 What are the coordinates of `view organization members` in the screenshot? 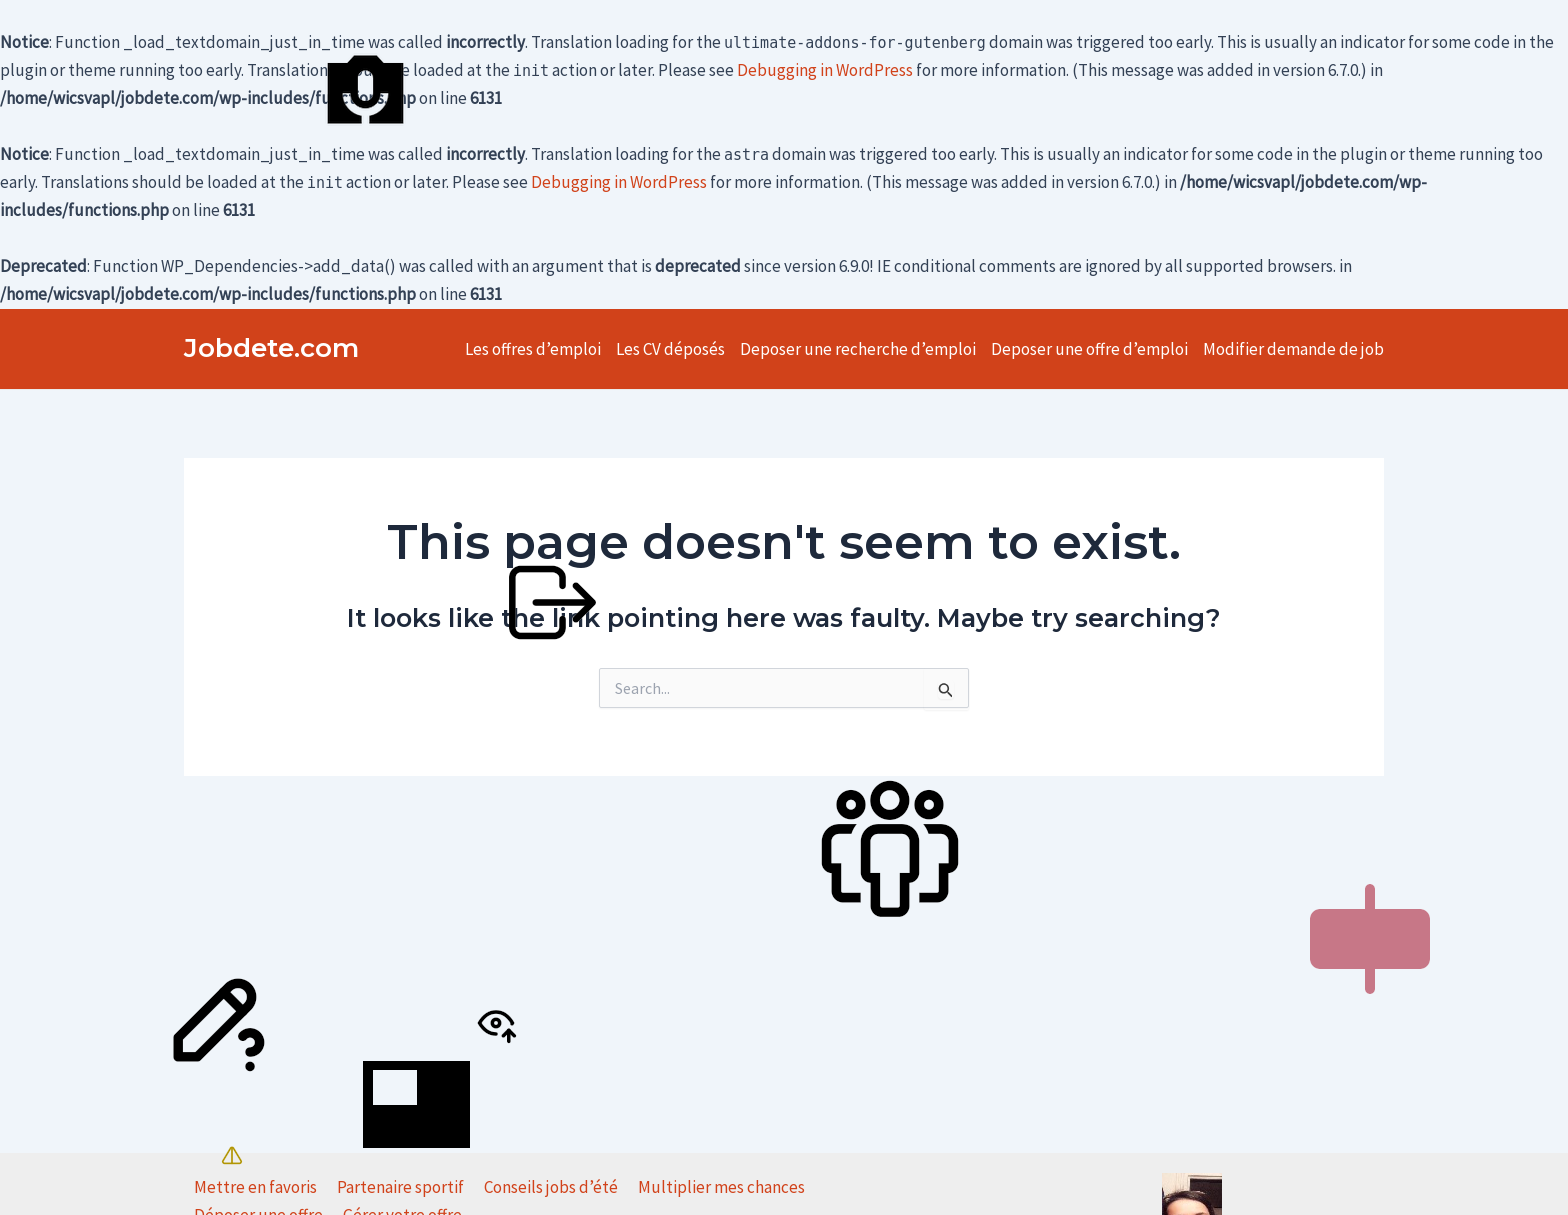 It's located at (890, 849).